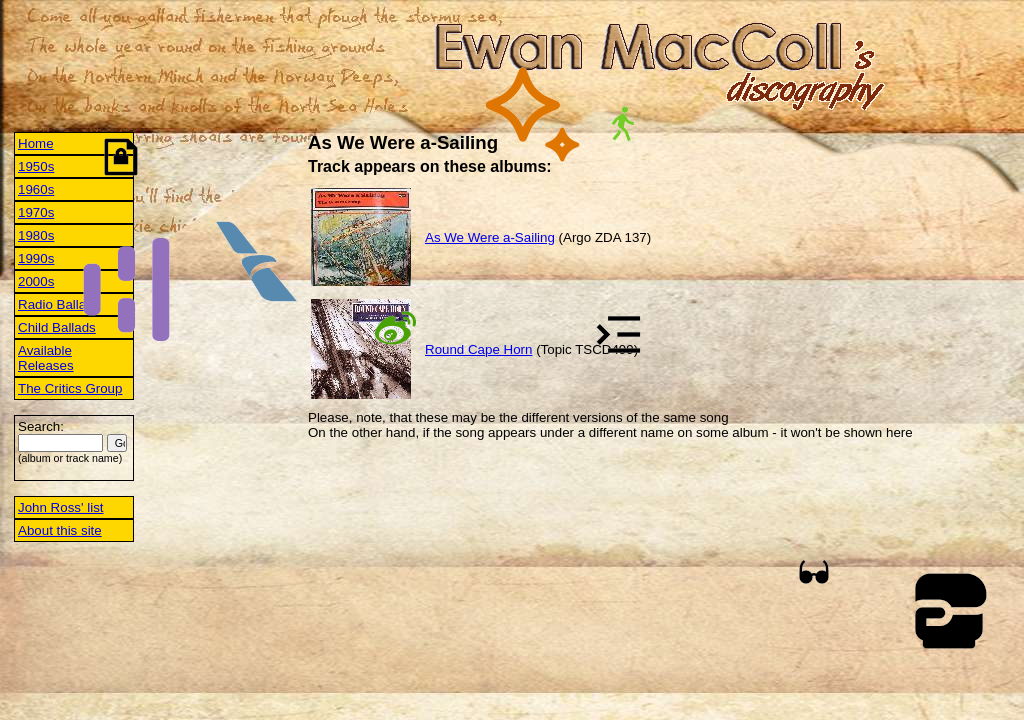 The height and width of the screenshot is (720, 1024). Describe the element at coordinates (619, 334) in the screenshot. I see `collapse the side menu or navigation panel` at that location.